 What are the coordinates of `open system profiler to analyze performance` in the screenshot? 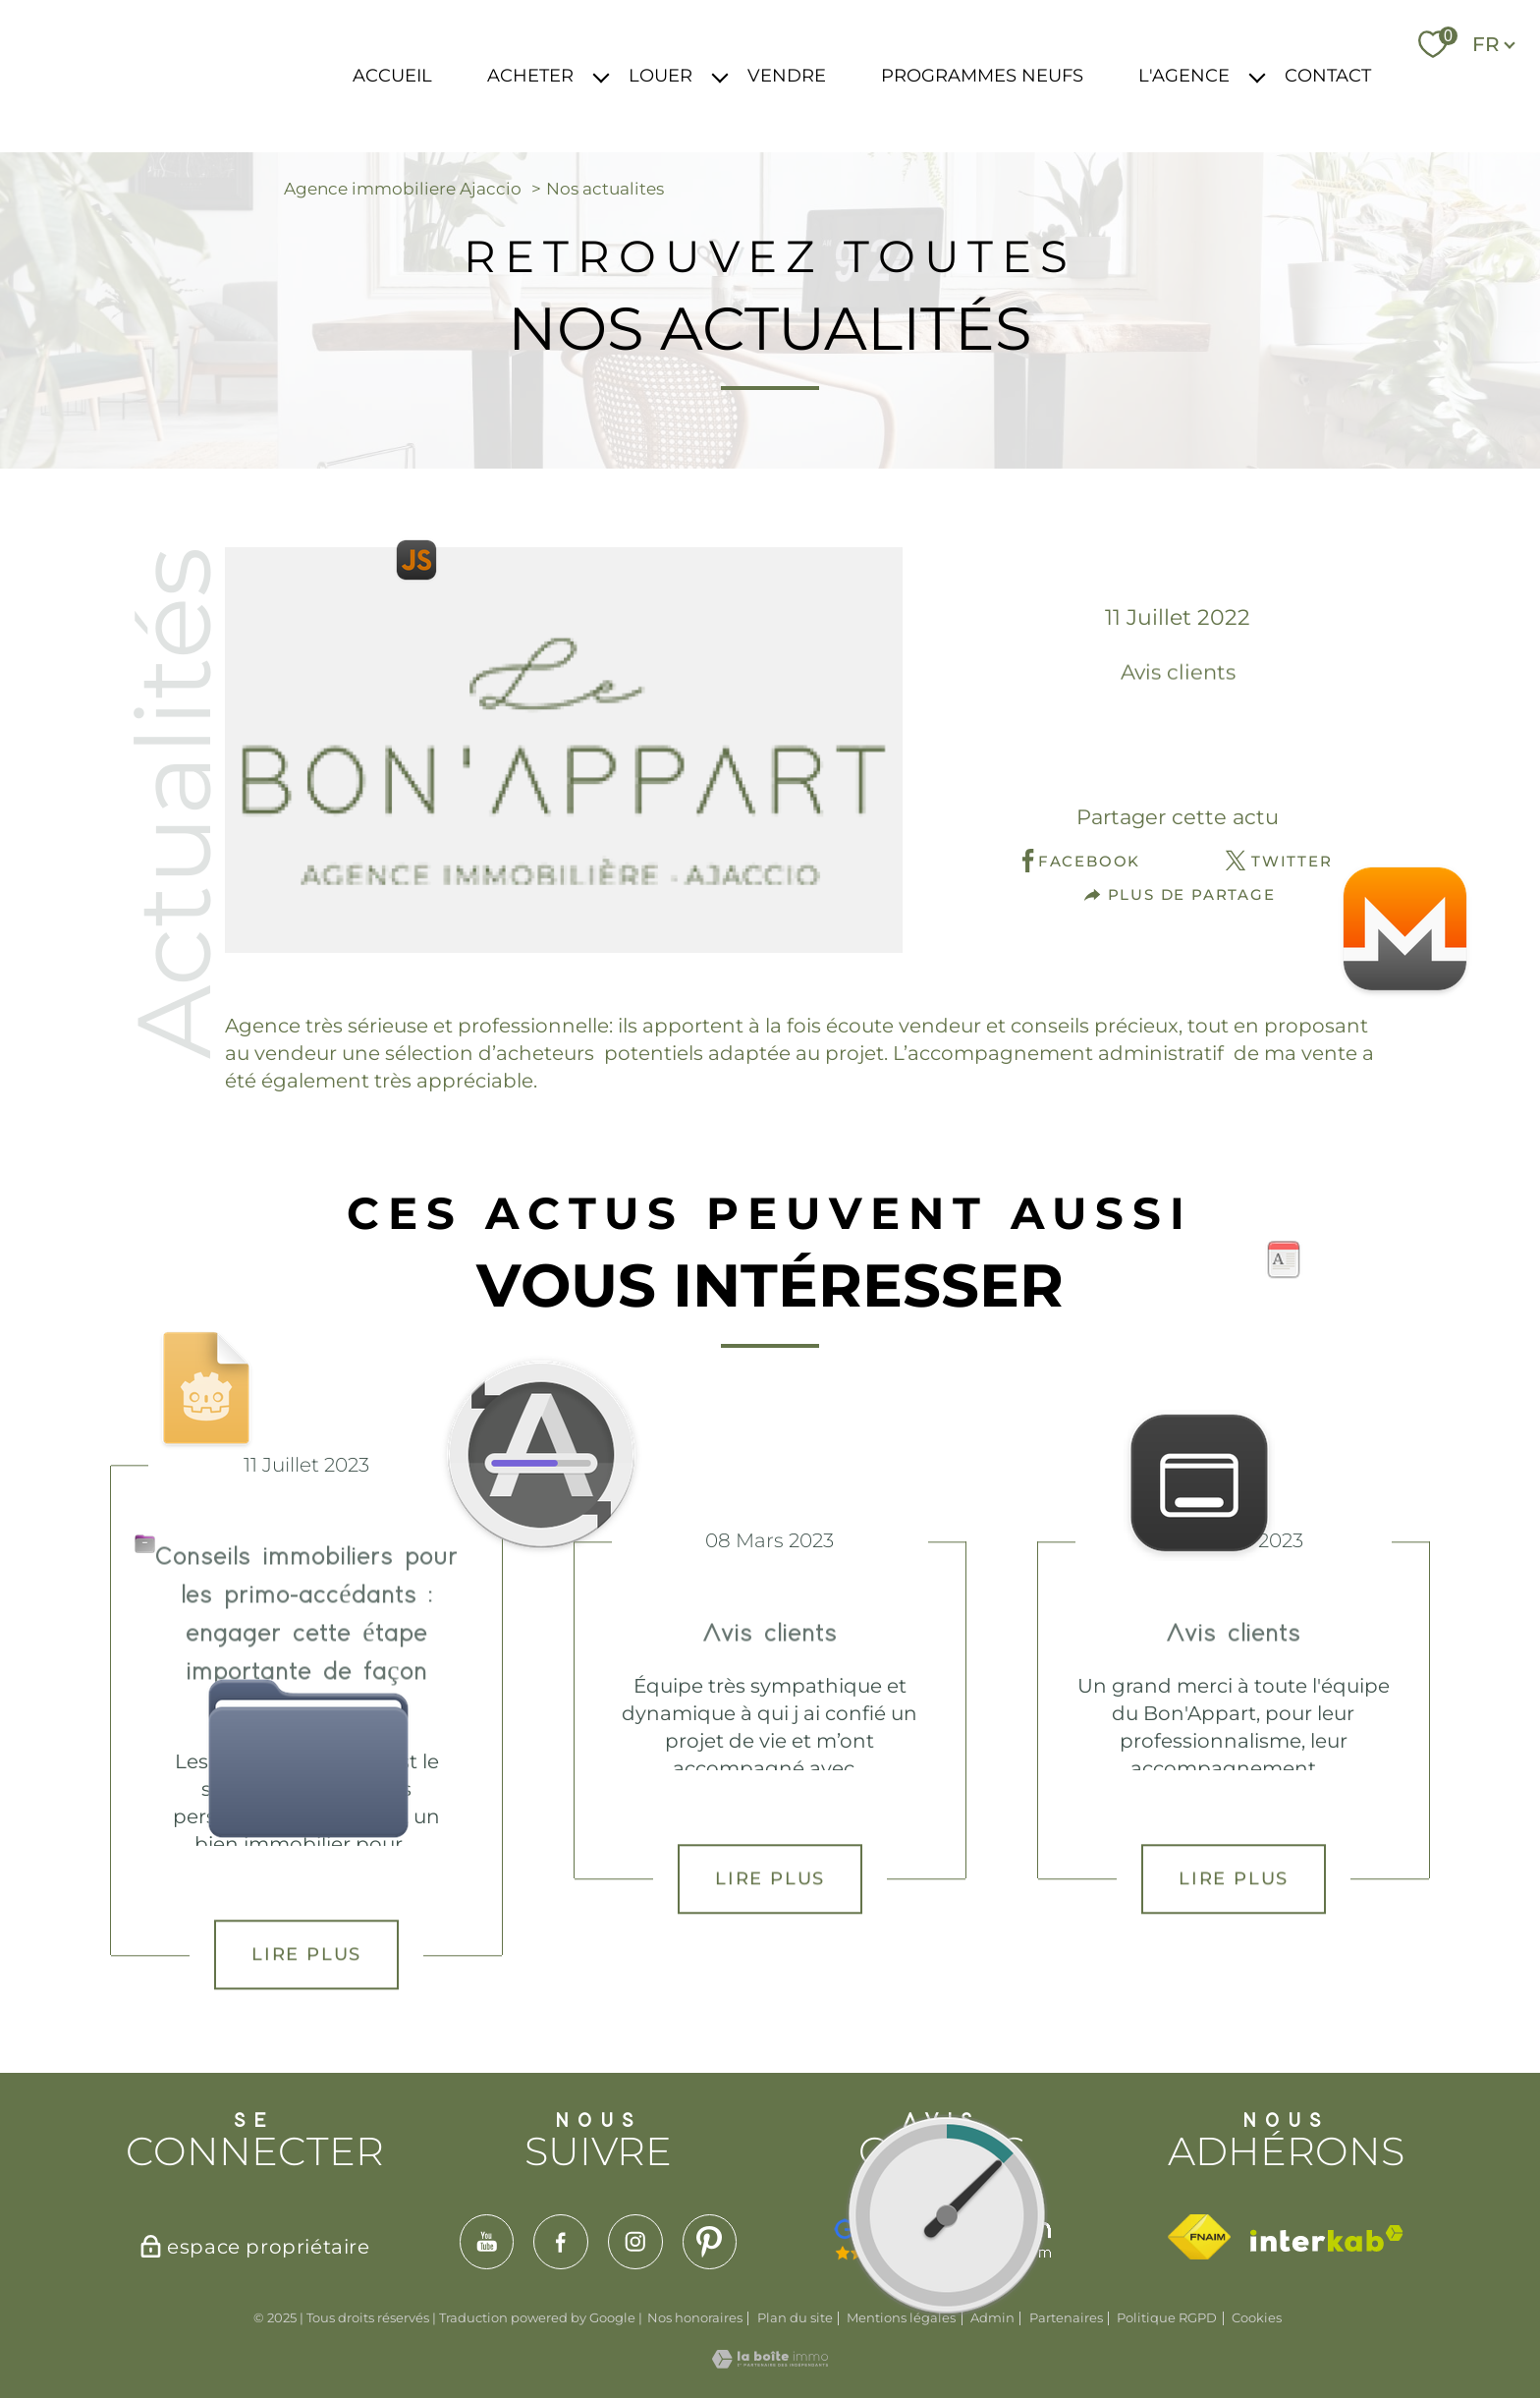 It's located at (947, 2215).